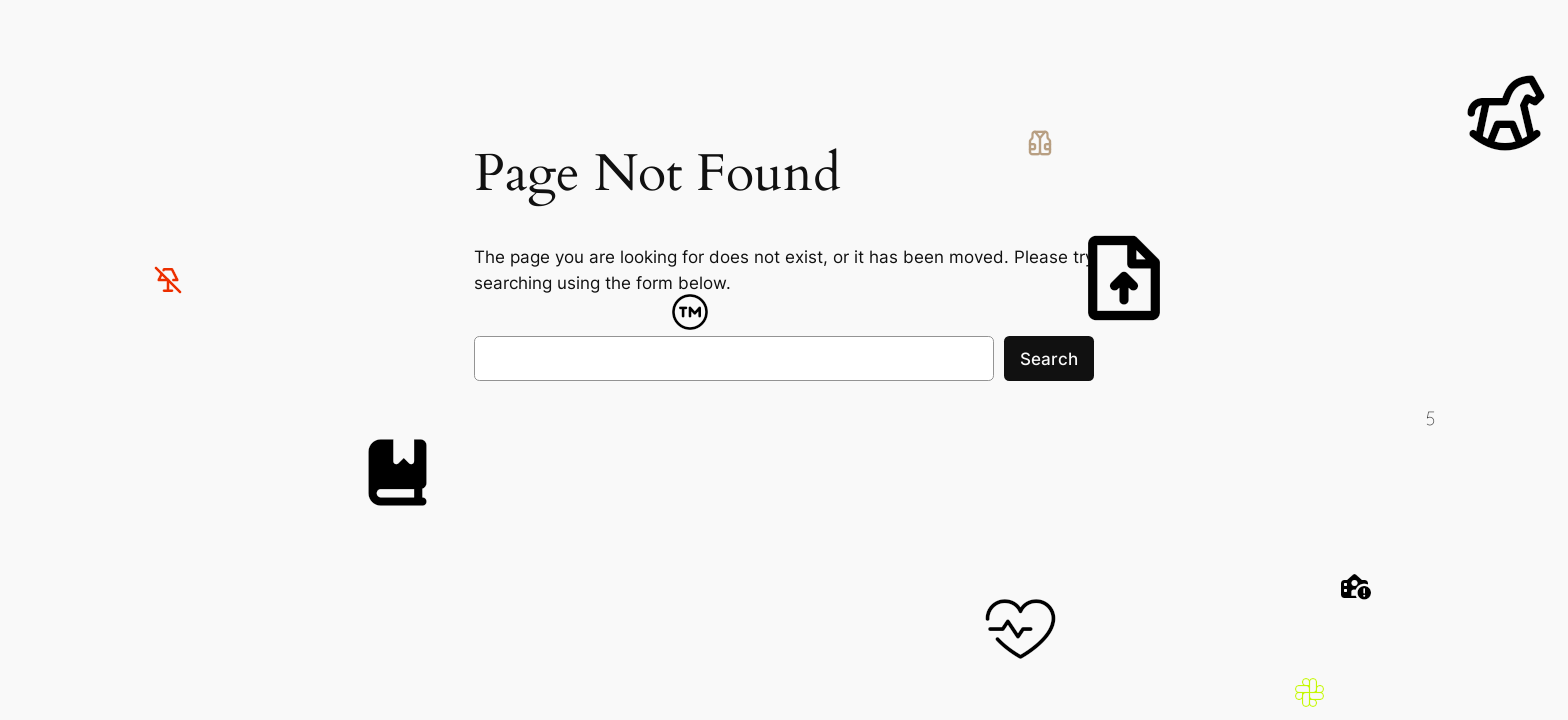 This screenshot has width=1568, height=720. What do you see at coordinates (1020, 626) in the screenshot?
I see `view health or fitness tracking data` at bounding box center [1020, 626].